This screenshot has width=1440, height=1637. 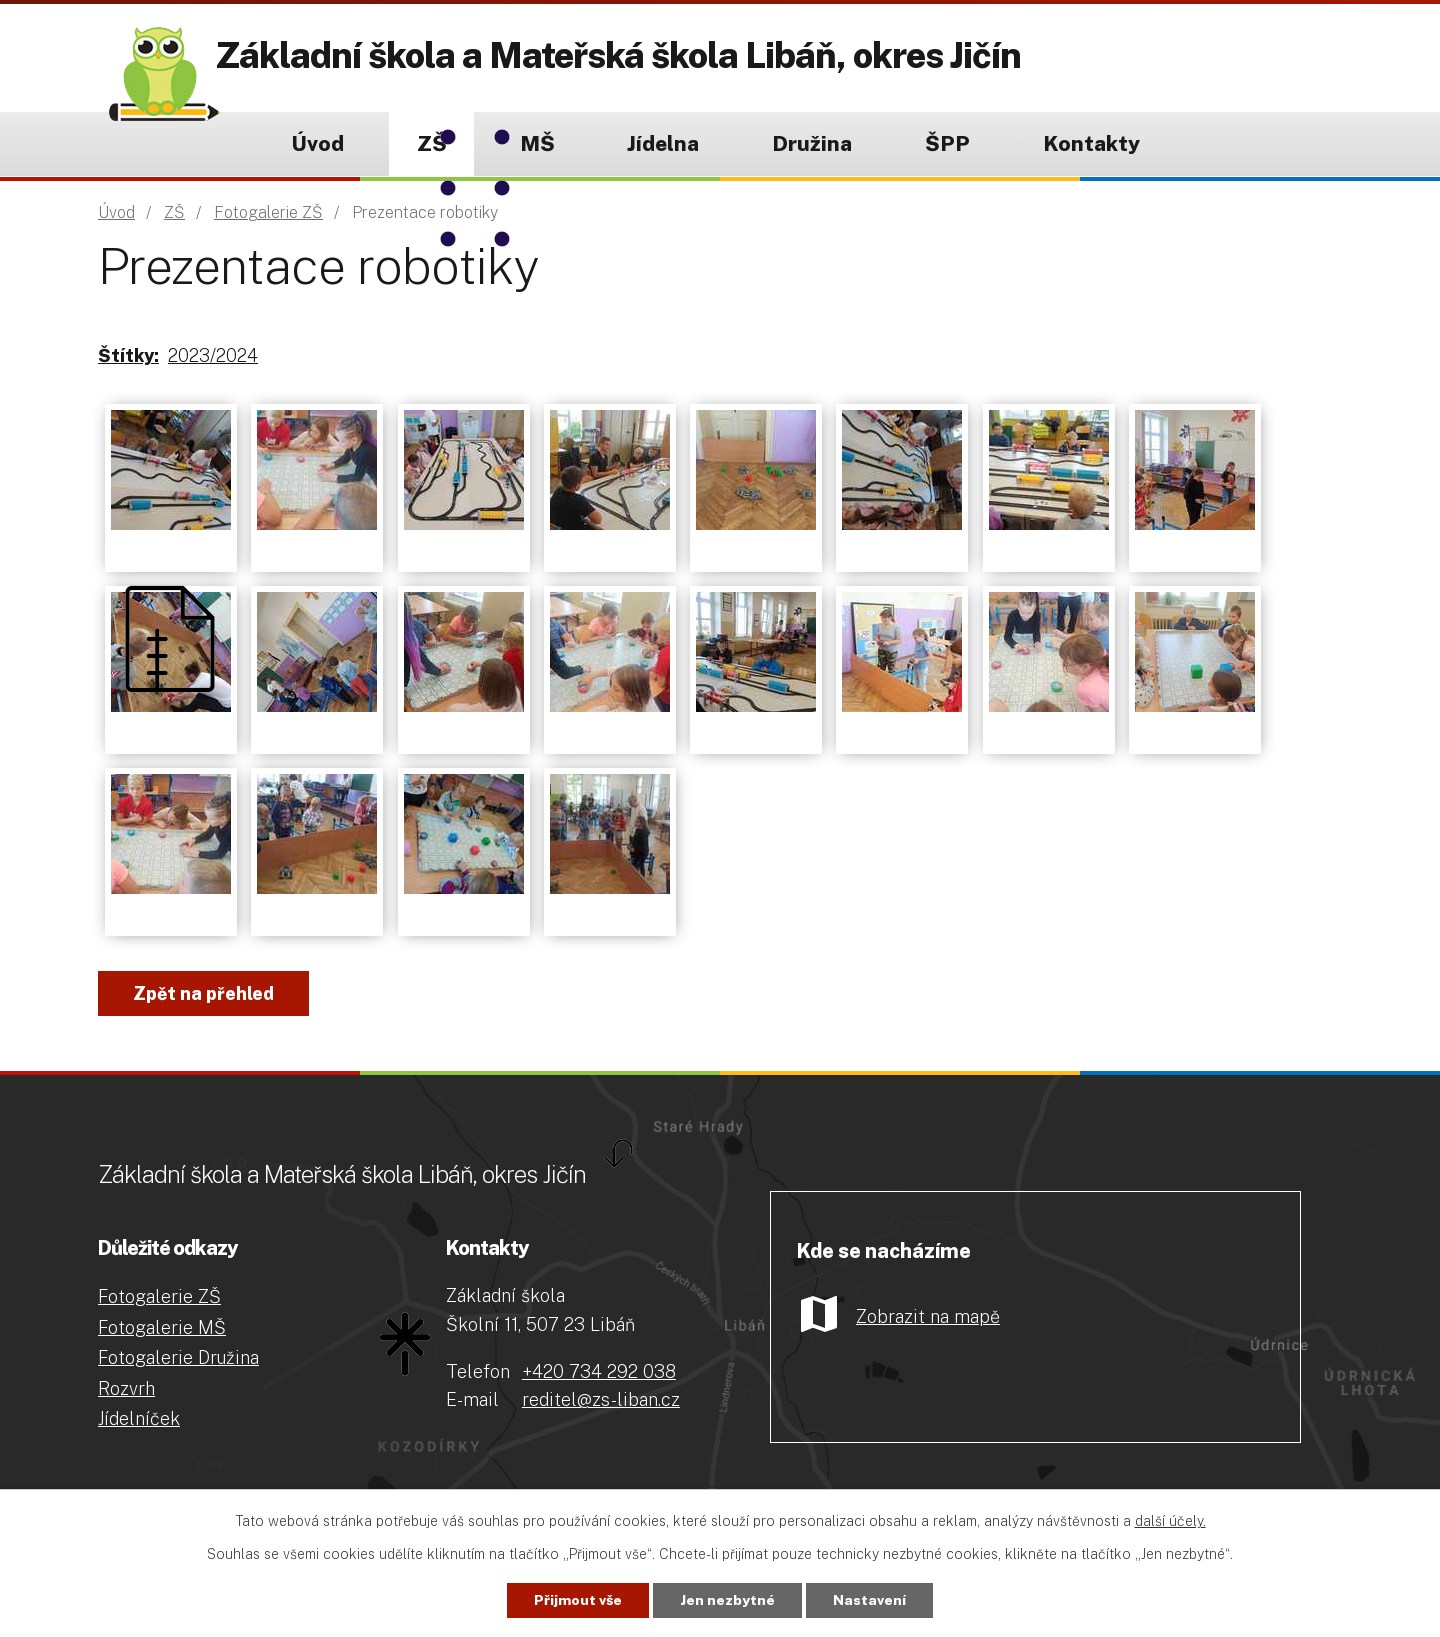 I want to click on visit linktree profile, so click(x=405, y=1344).